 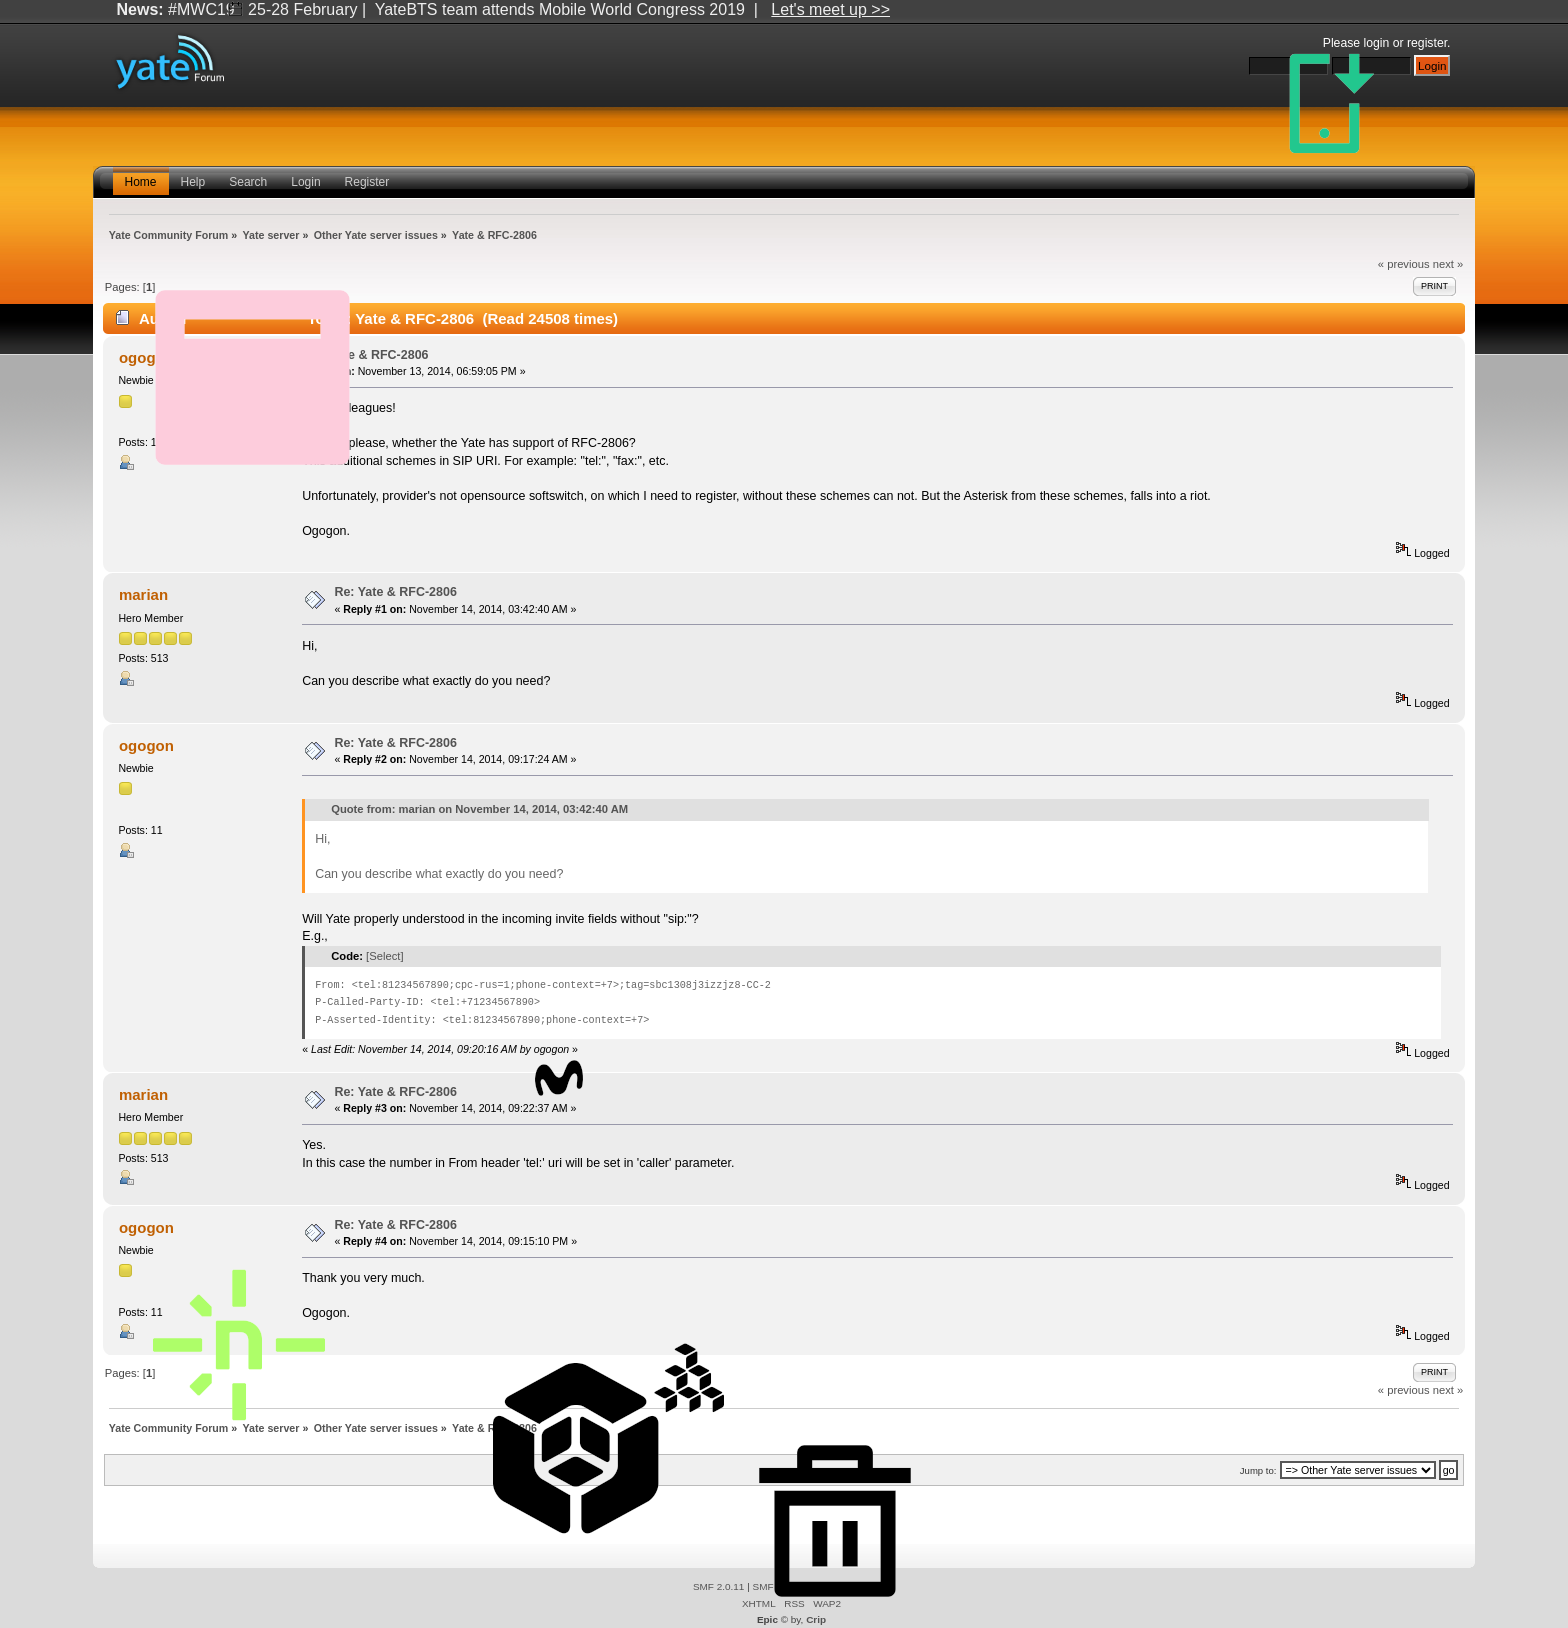 I want to click on download app to mobile device, so click(x=1324, y=103).